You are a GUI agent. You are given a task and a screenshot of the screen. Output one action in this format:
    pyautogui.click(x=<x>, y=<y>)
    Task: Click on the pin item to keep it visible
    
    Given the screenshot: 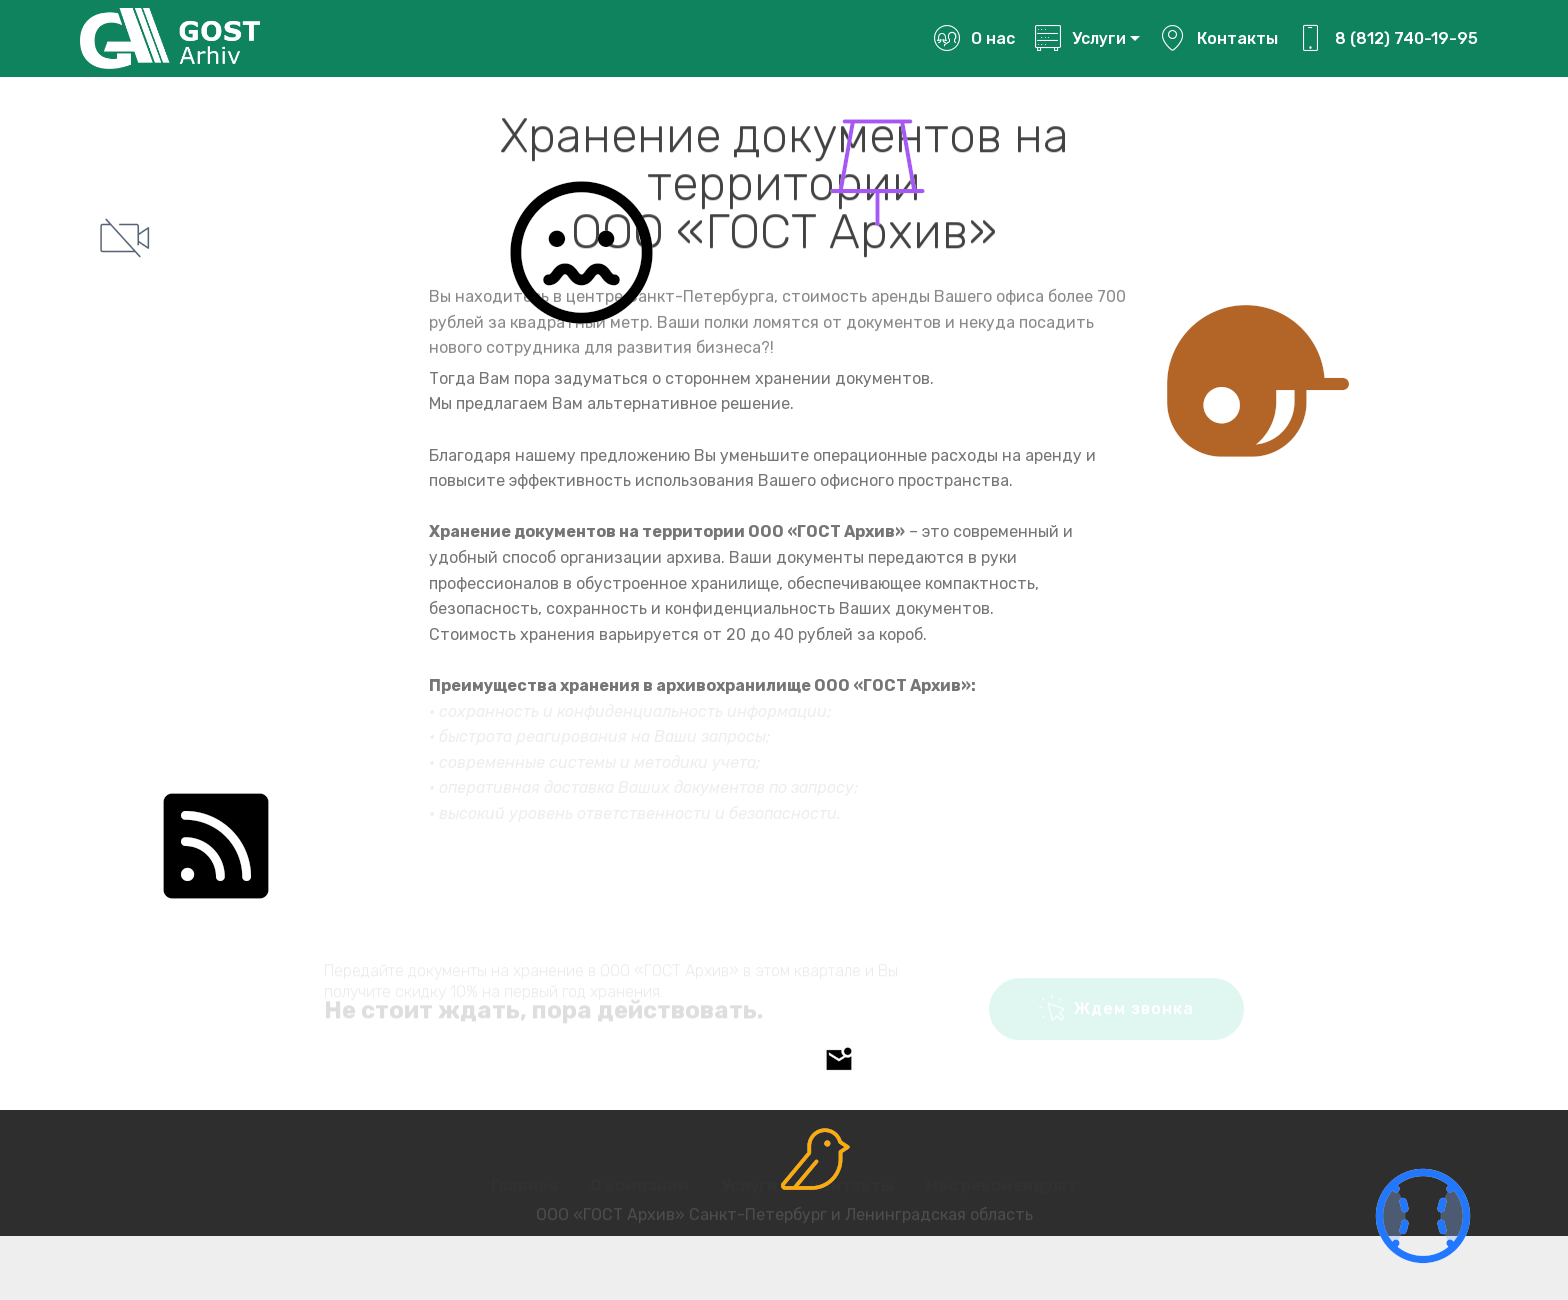 What is the action you would take?
    pyautogui.click(x=877, y=166)
    